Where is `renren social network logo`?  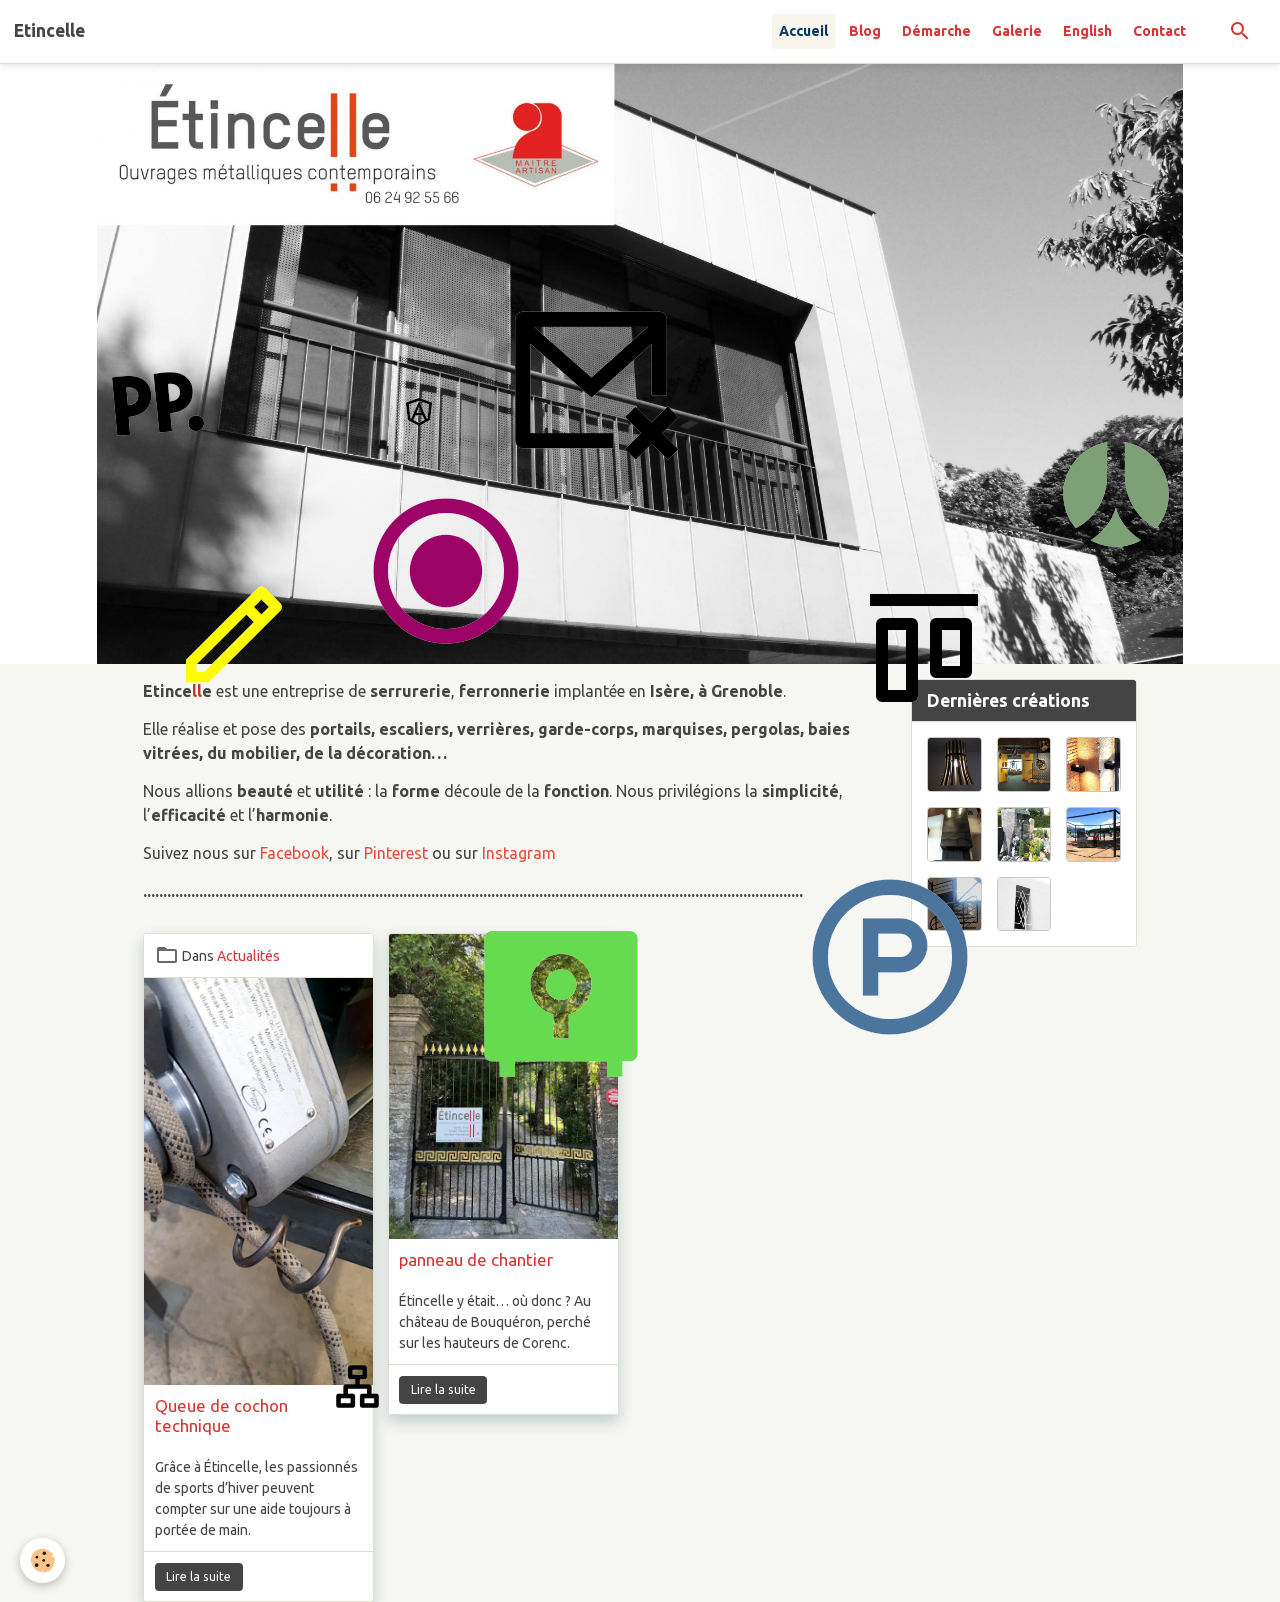
renren social network logo is located at coordinates (1116, 494).